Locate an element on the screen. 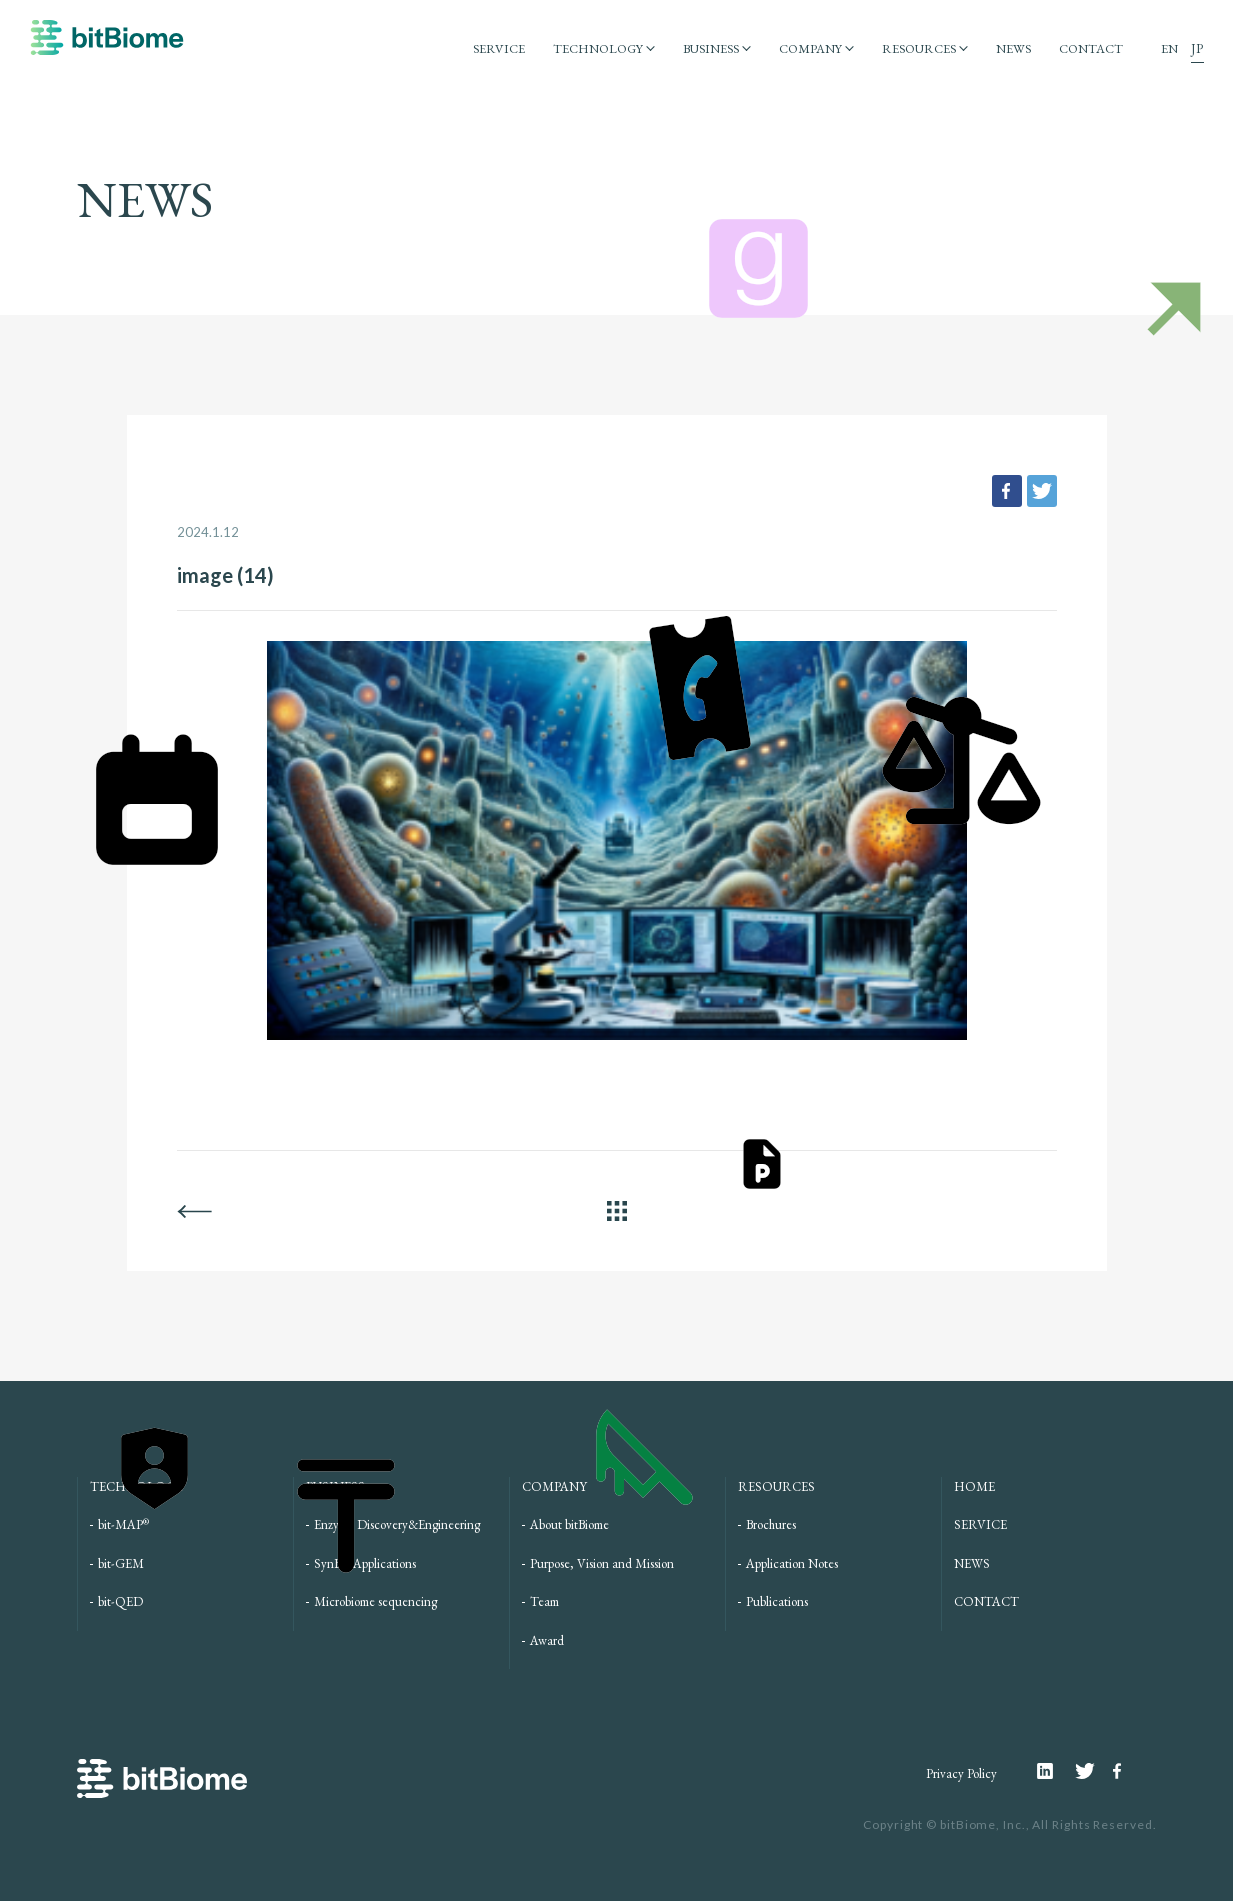 The height and width of the screenshot is (1901, 1233). open link in new tab or window is located at coordinates (1174, 309).